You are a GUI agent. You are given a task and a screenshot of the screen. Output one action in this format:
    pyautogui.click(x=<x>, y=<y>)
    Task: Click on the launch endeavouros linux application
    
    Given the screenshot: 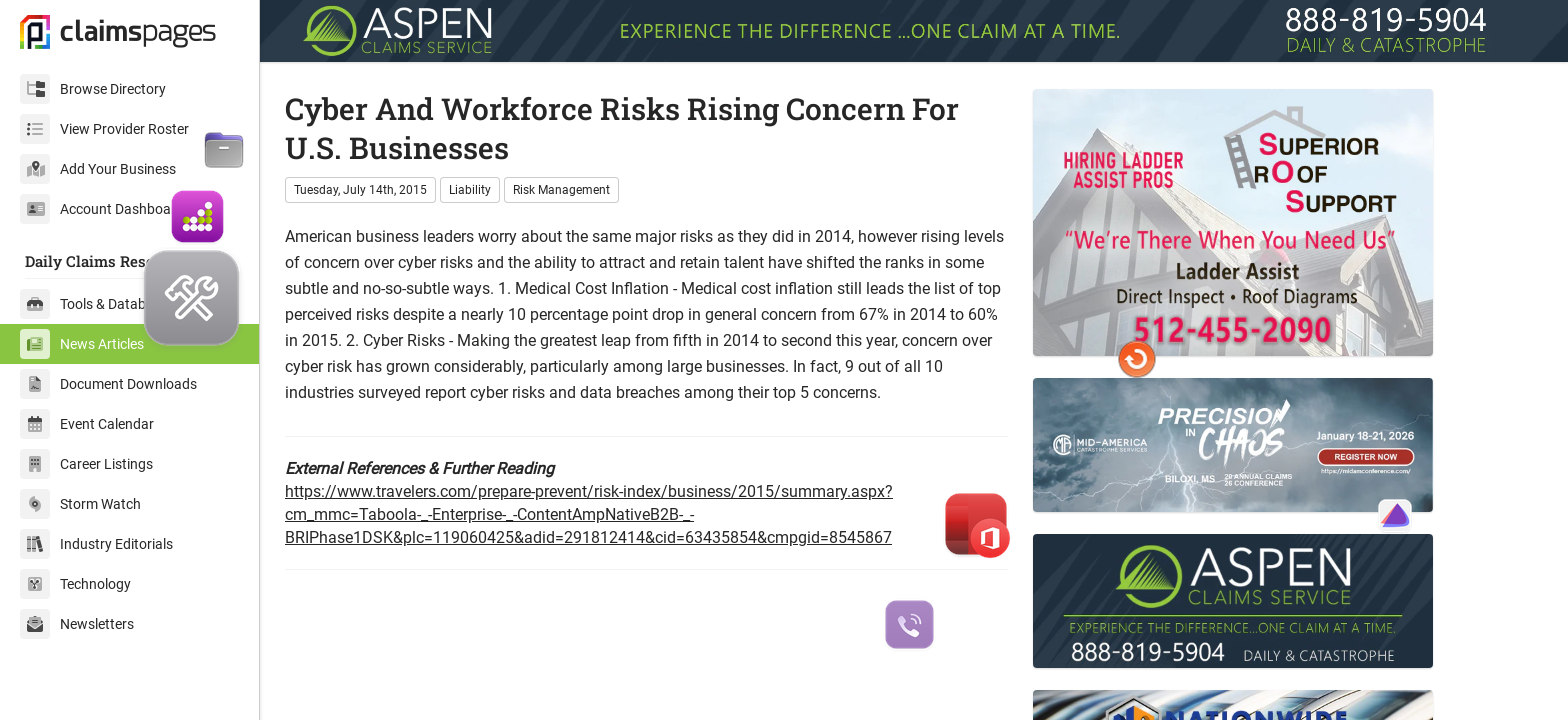 What is the action you would take?
    pyautogui.click(x=1395, y=516)
    